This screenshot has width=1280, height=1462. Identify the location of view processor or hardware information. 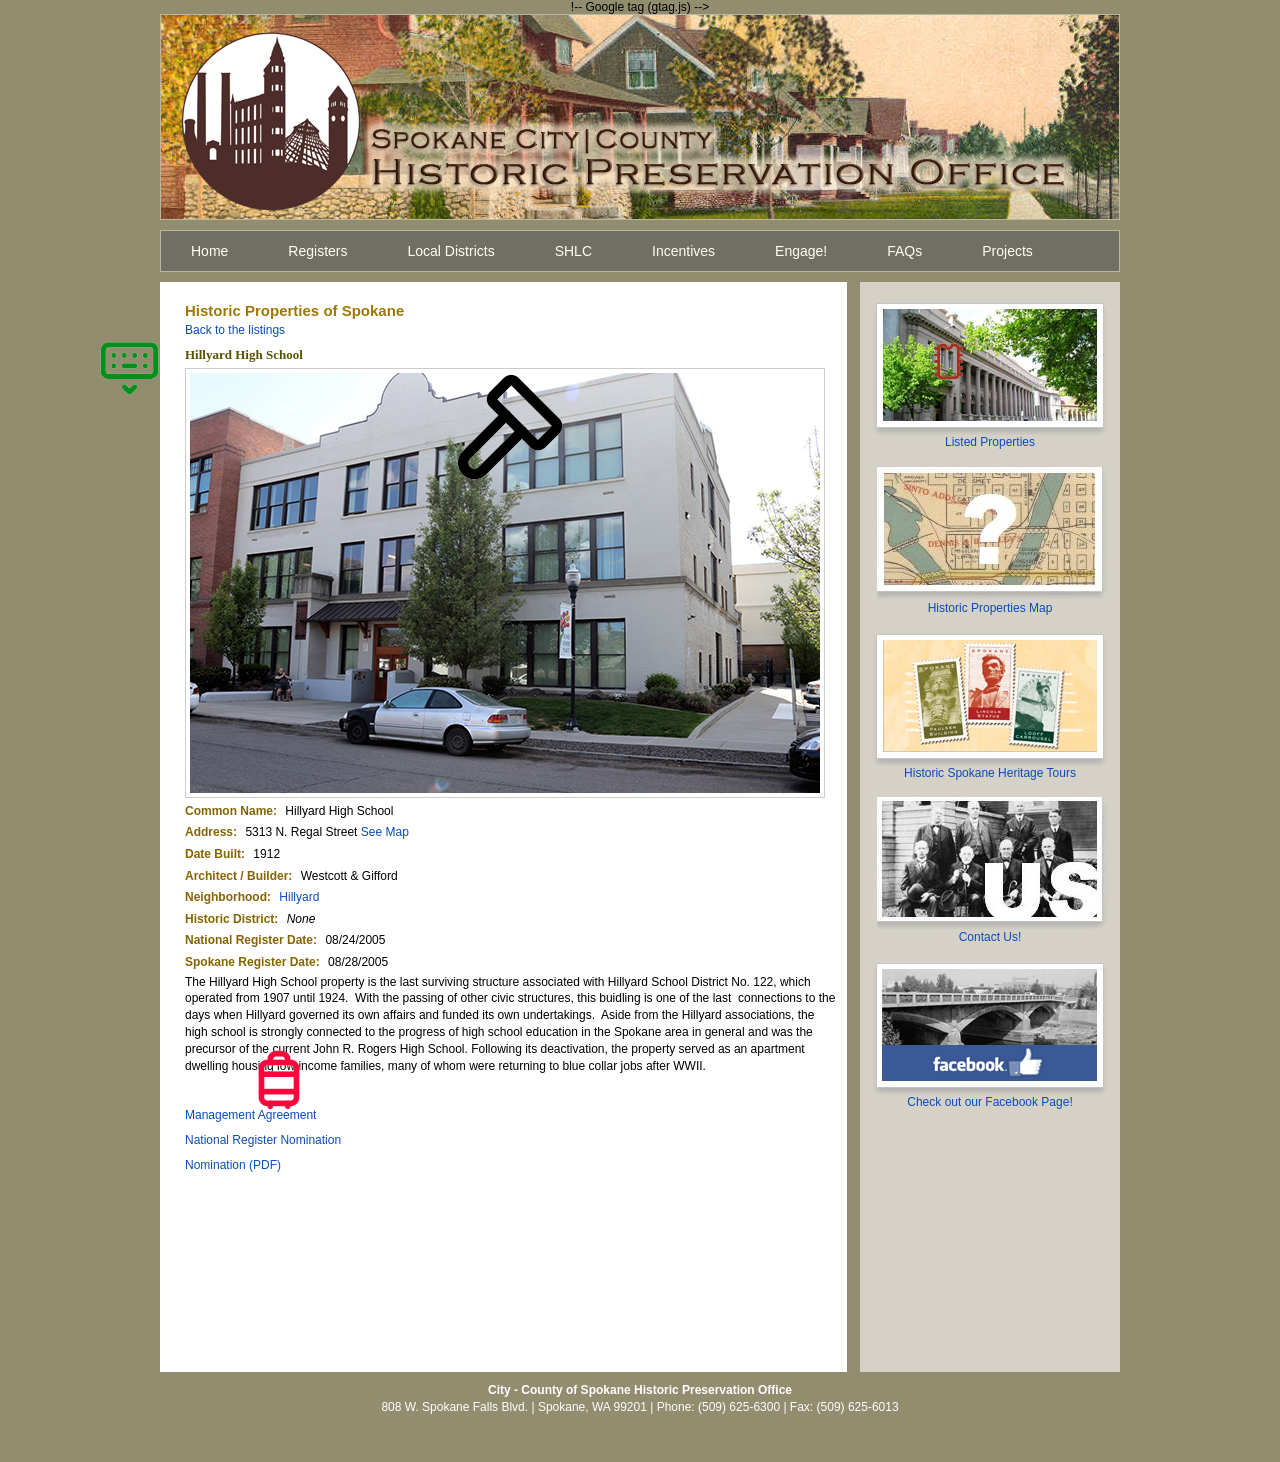
(948, 361).